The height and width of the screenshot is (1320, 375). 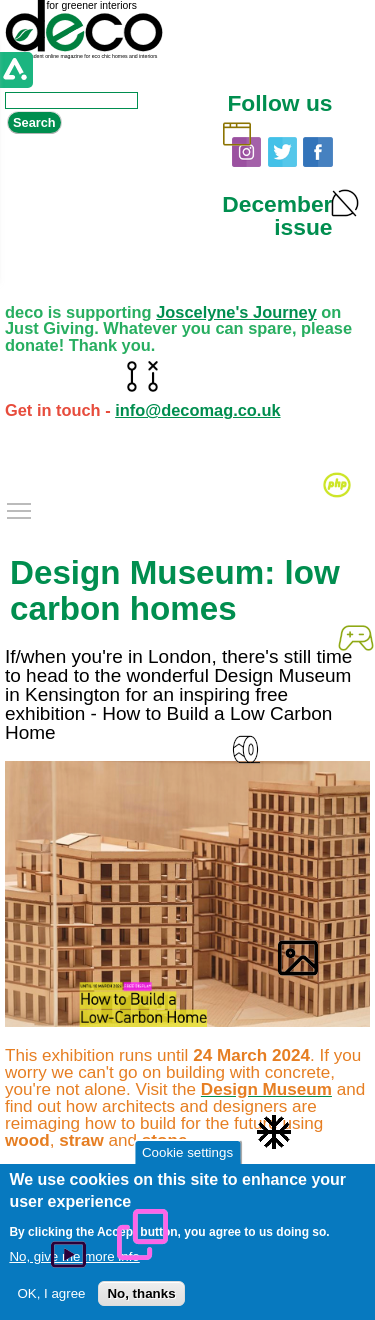 I want to click on view tire information or status, so click(x=245, y=749).